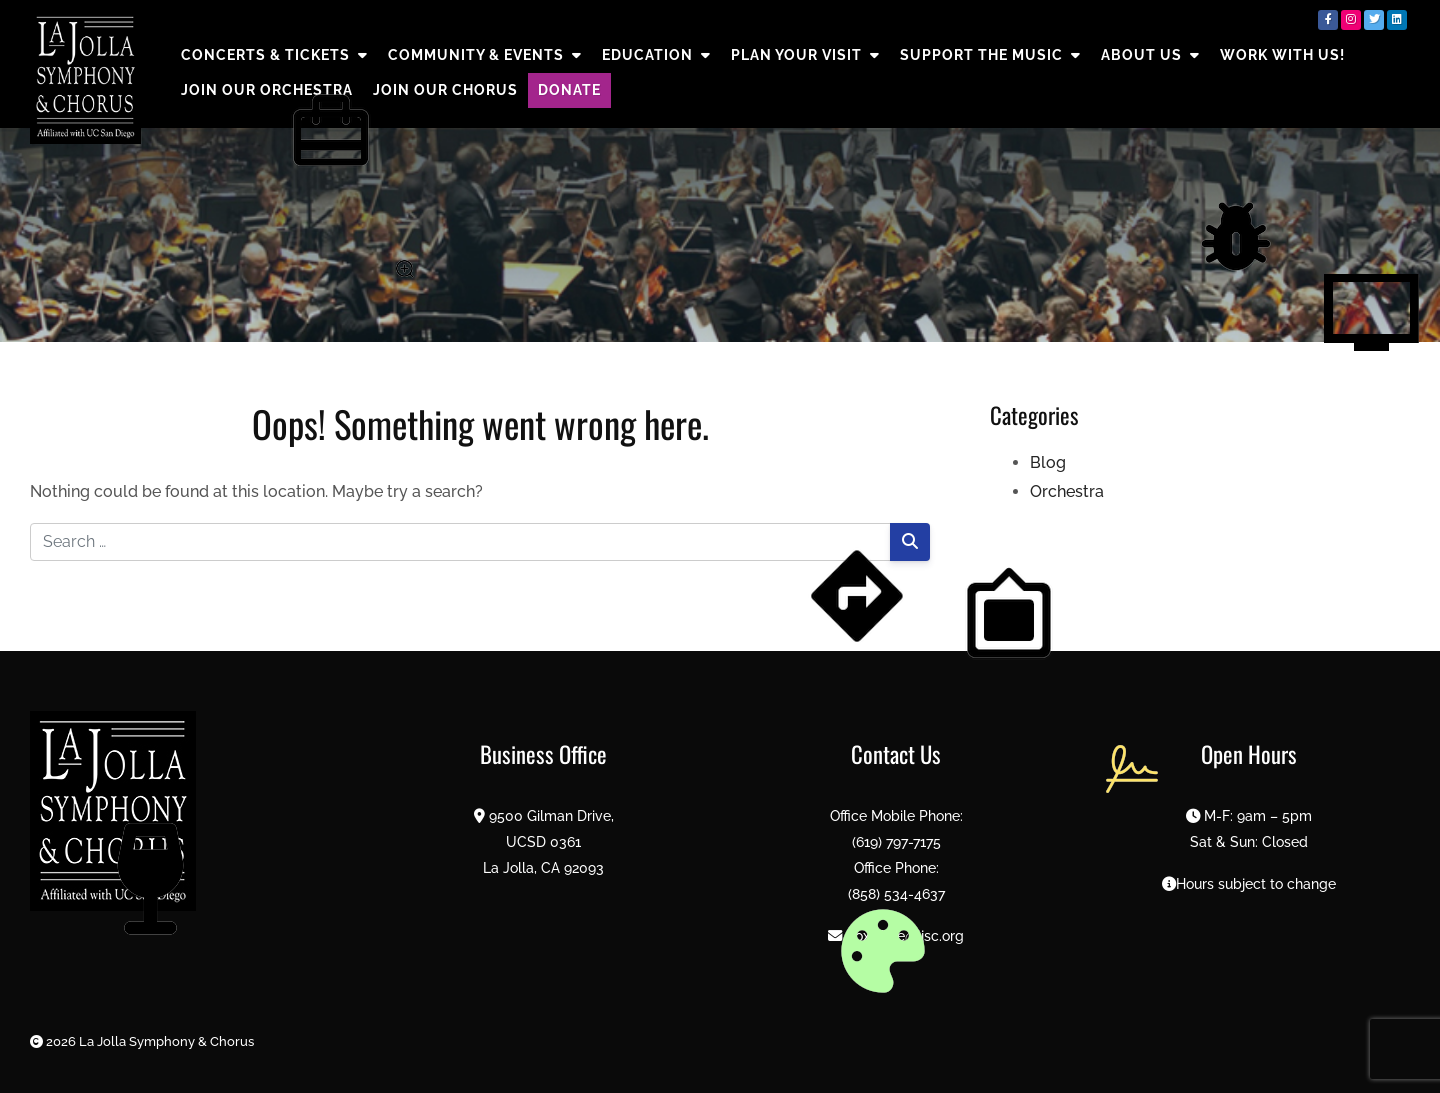 The image size is (1440, 1093). Describe the element at coordinates (150, 875) in the screenshot. I see `browse wine or beverage options` at that location.